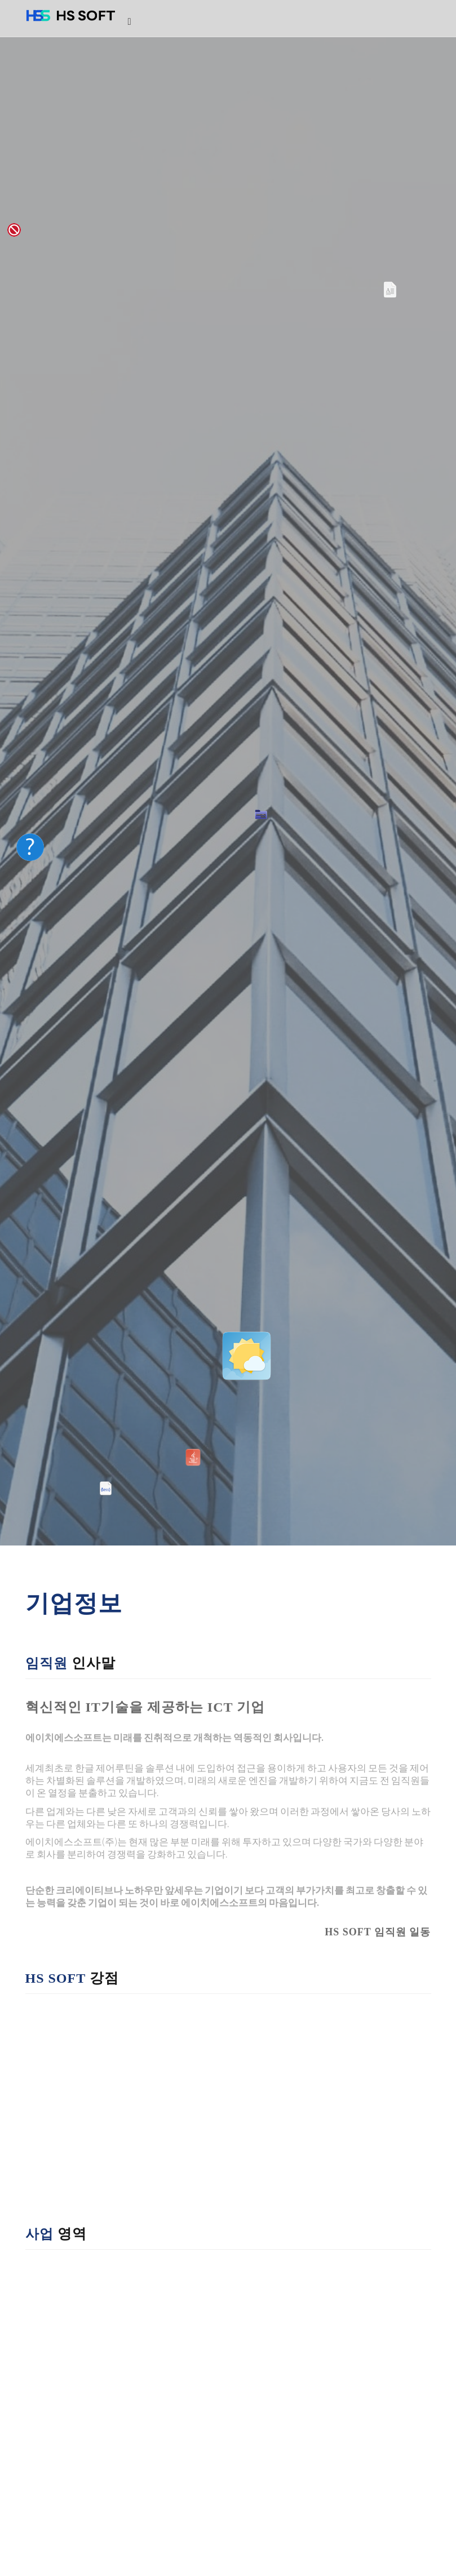 The image size is (456, 2576). What do you see at coordinates (261, 815) in the screenshot?
I see `open minecraft studio project folder` at bounding box center [261, 815].